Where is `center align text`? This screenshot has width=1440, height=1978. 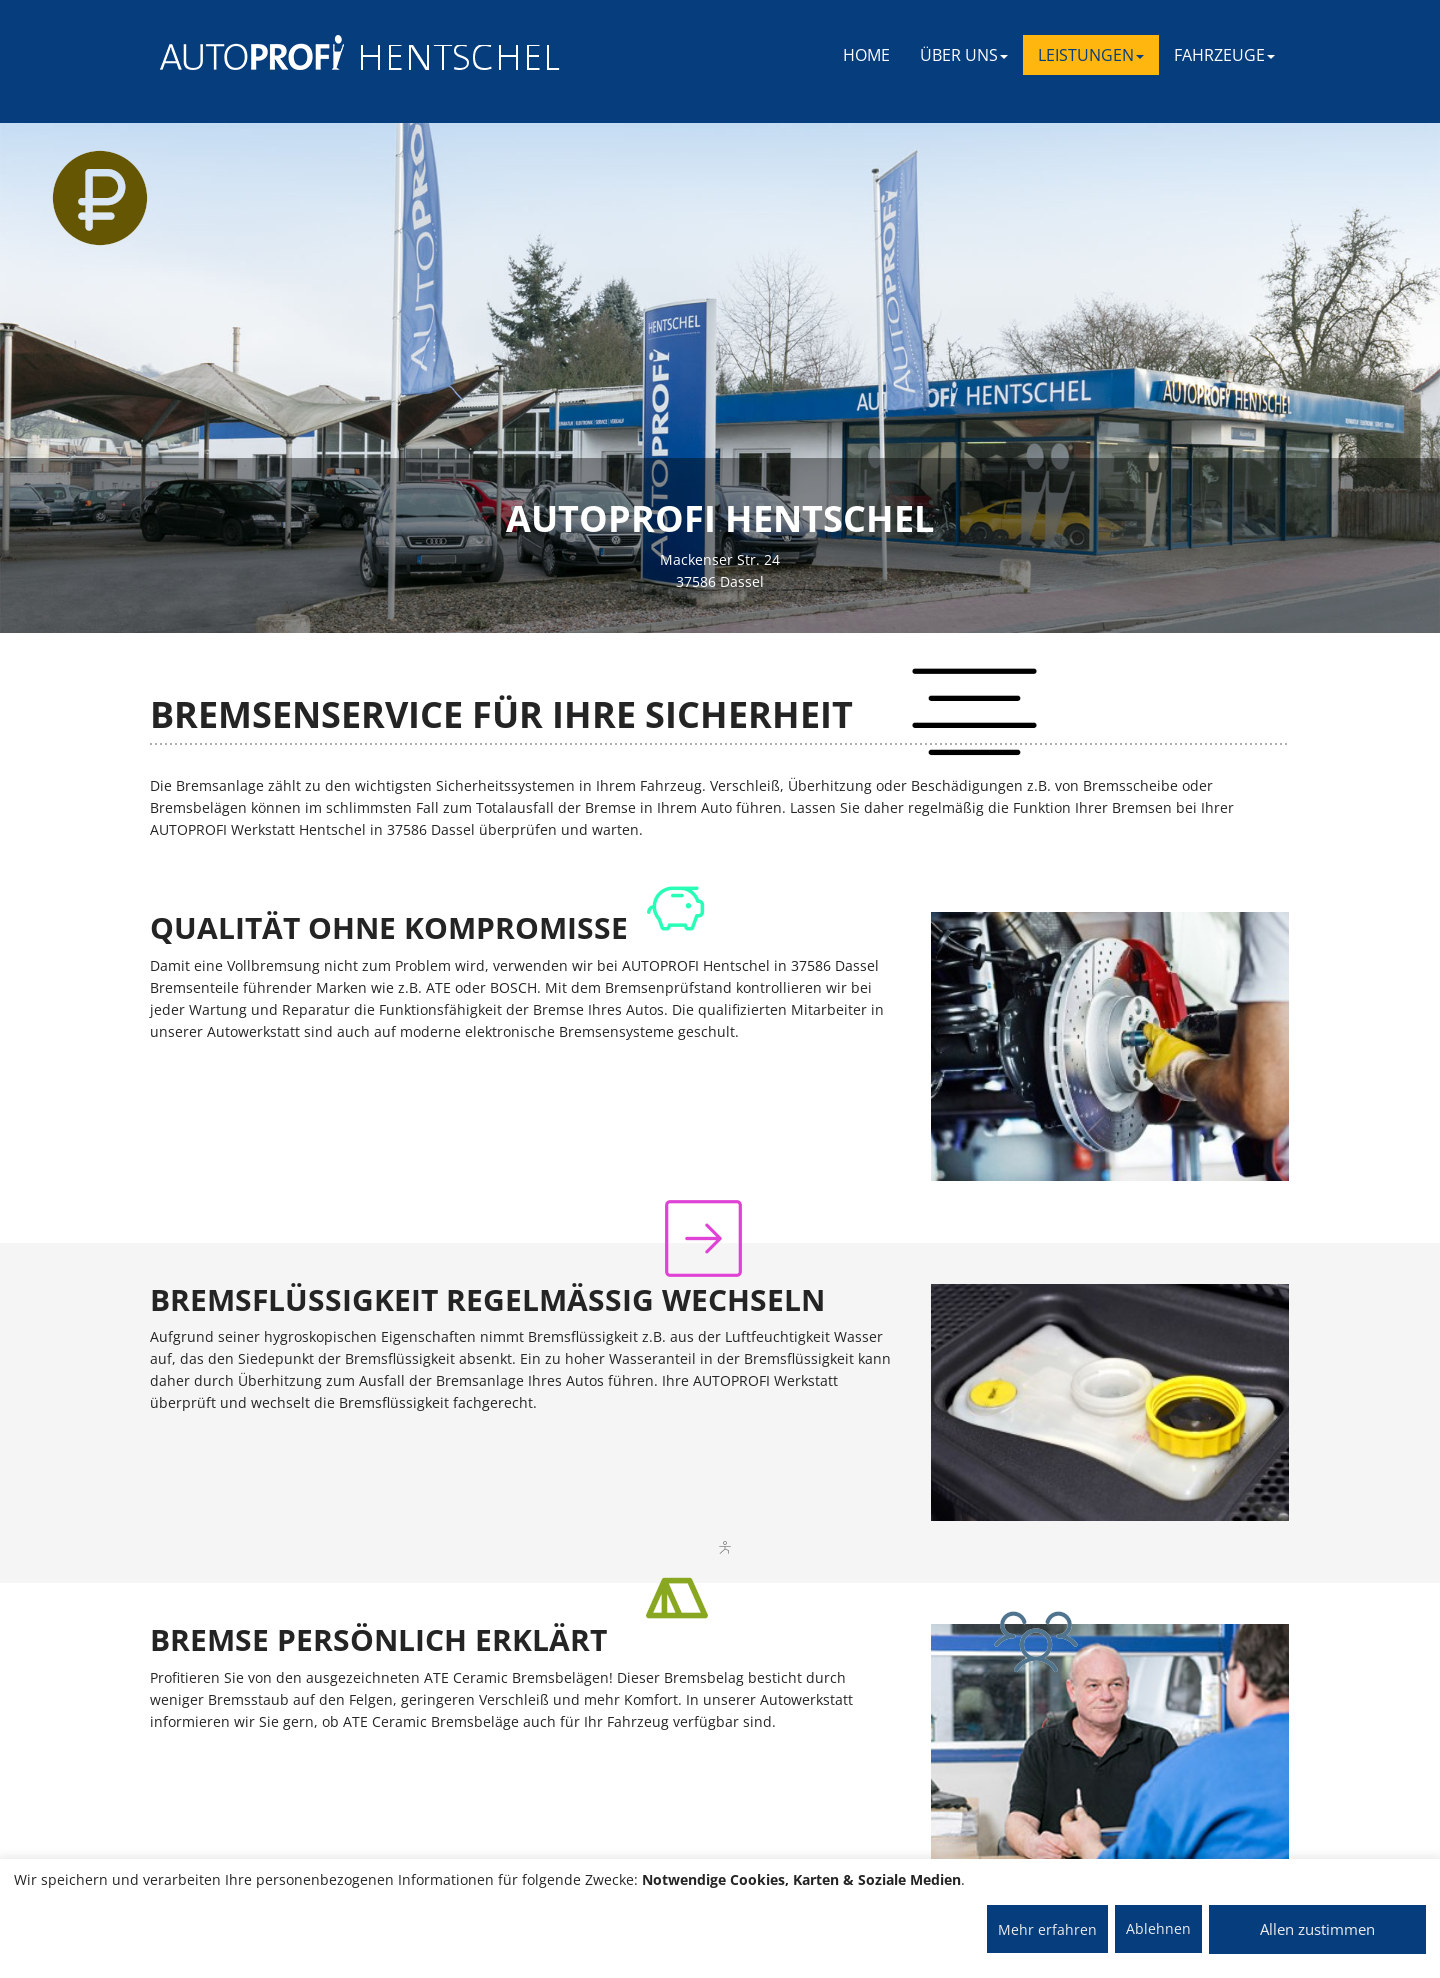
center align text is located at coordinates (974, 714).